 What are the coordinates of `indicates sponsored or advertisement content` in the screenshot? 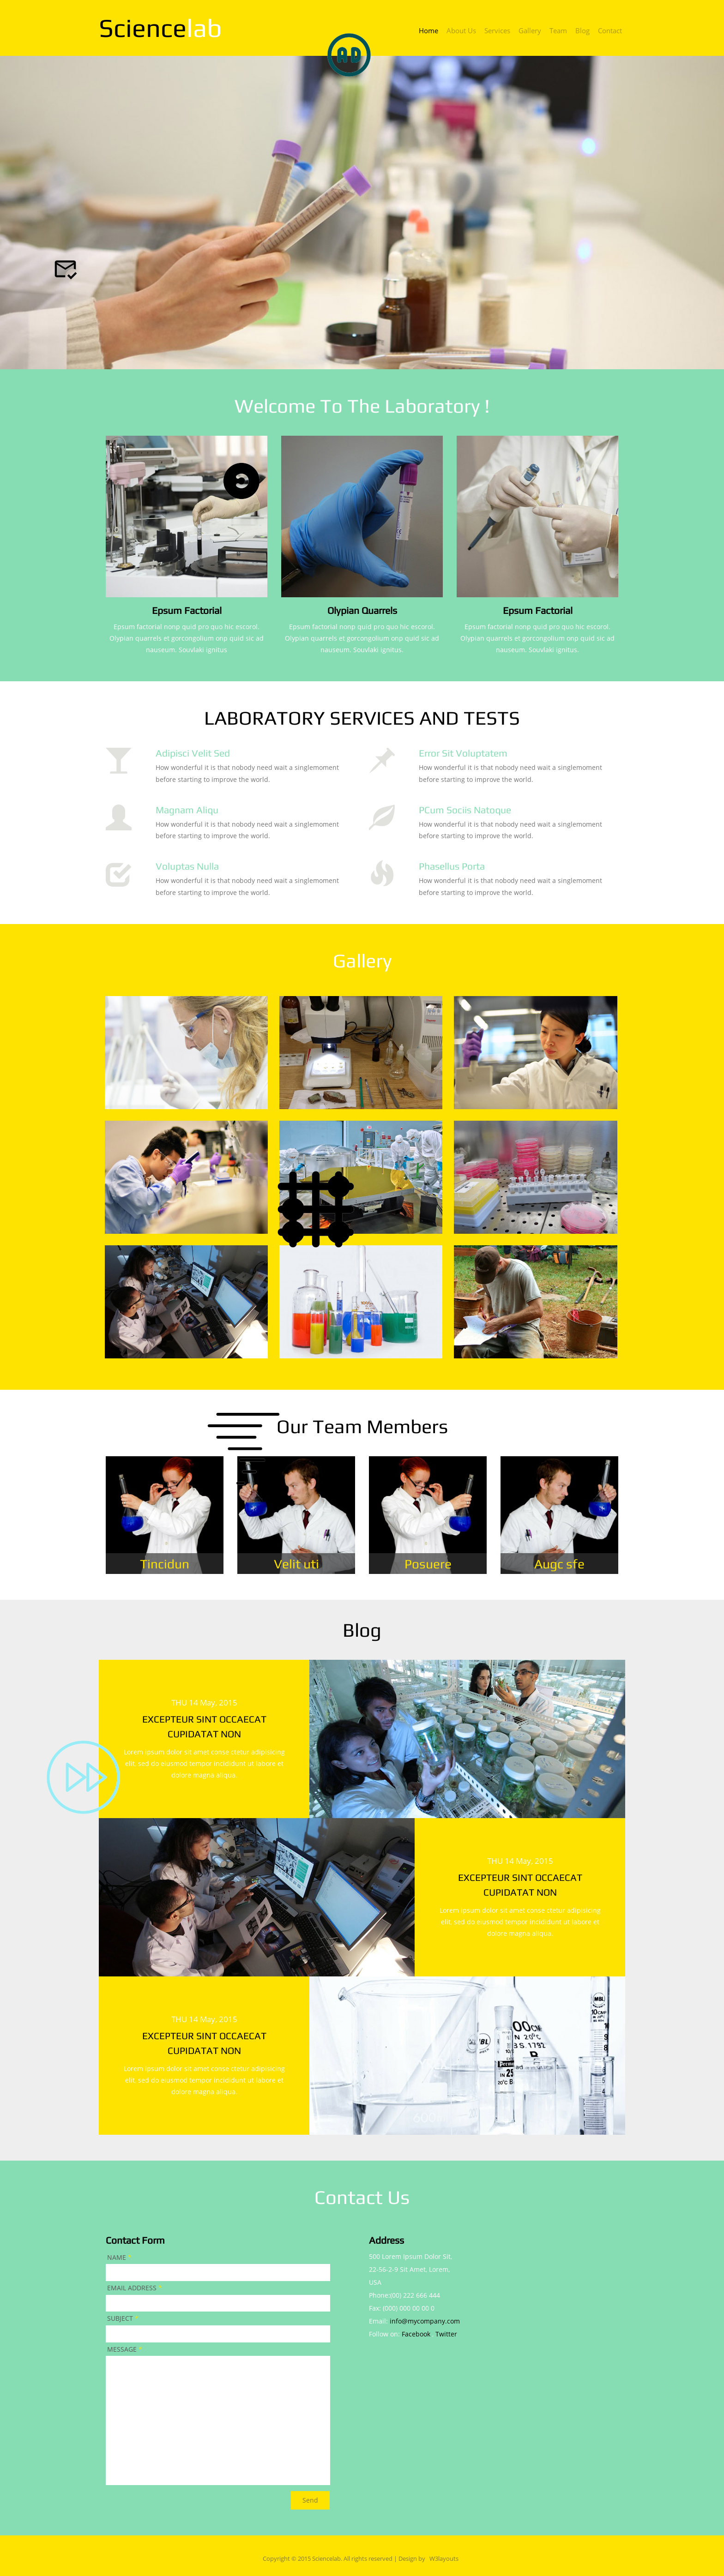 It's located at (349, 55).